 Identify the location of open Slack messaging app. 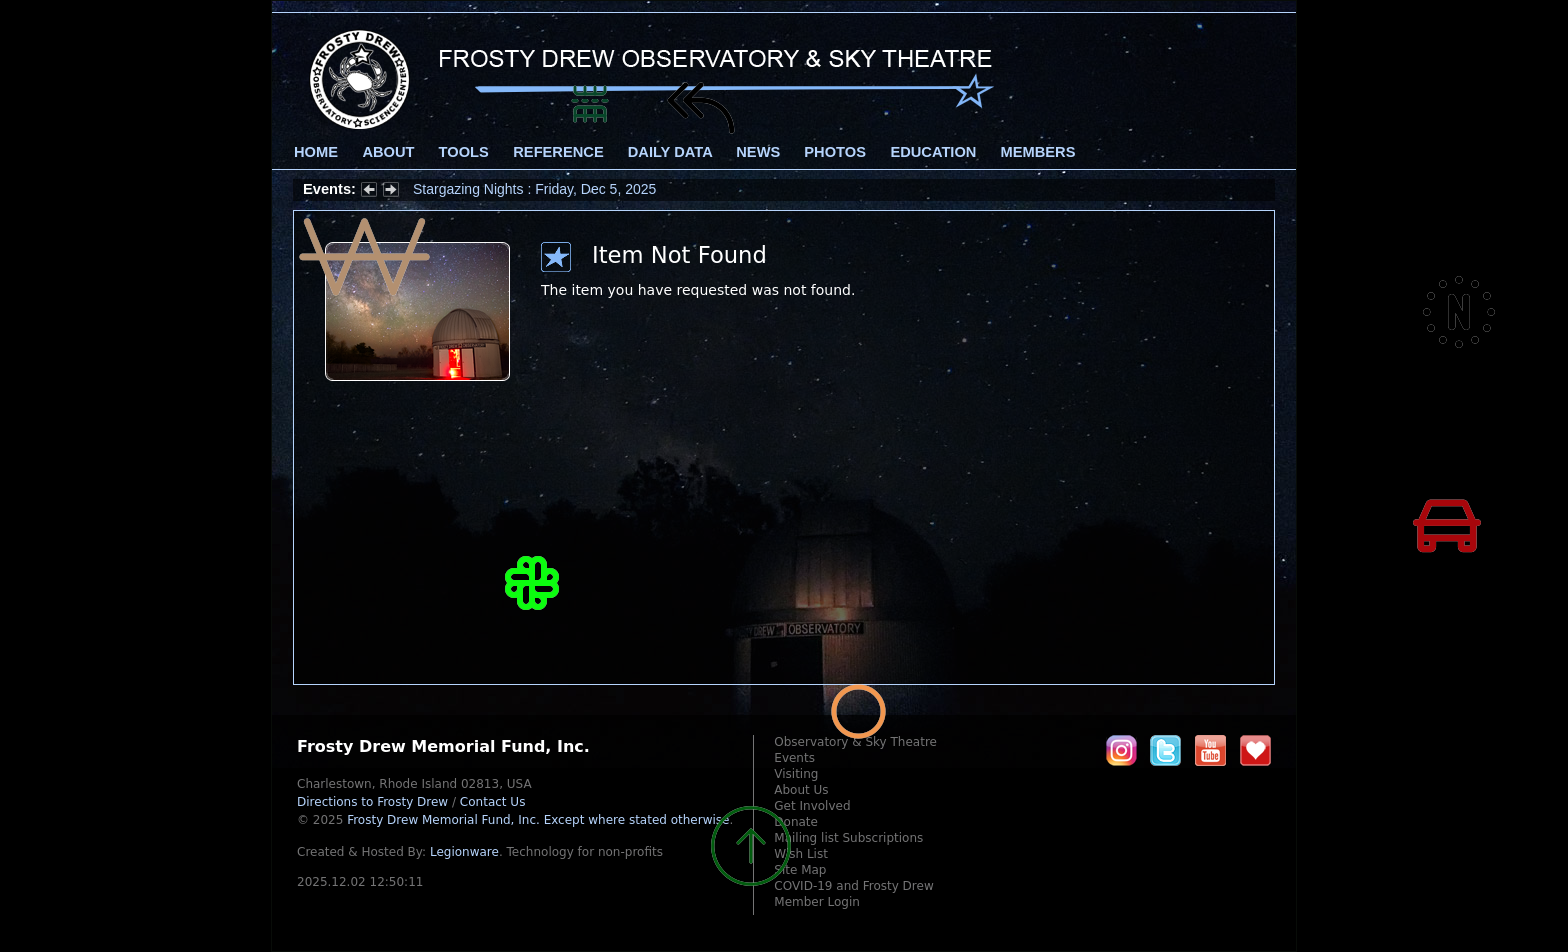
(532, 583).